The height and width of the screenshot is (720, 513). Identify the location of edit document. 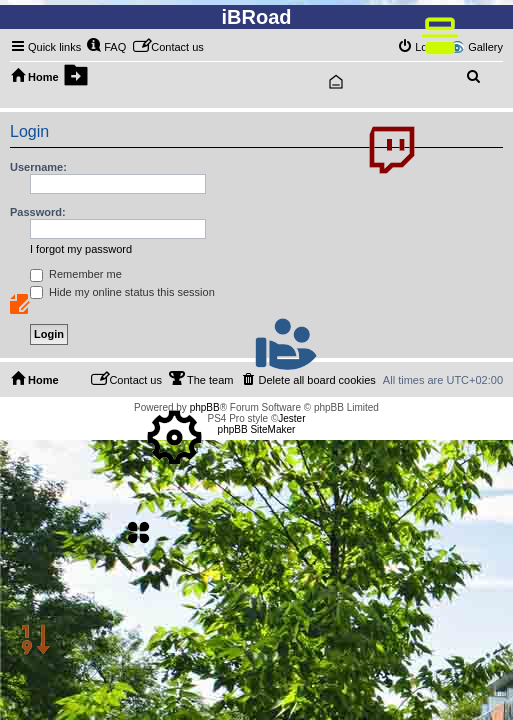
(19, 304).